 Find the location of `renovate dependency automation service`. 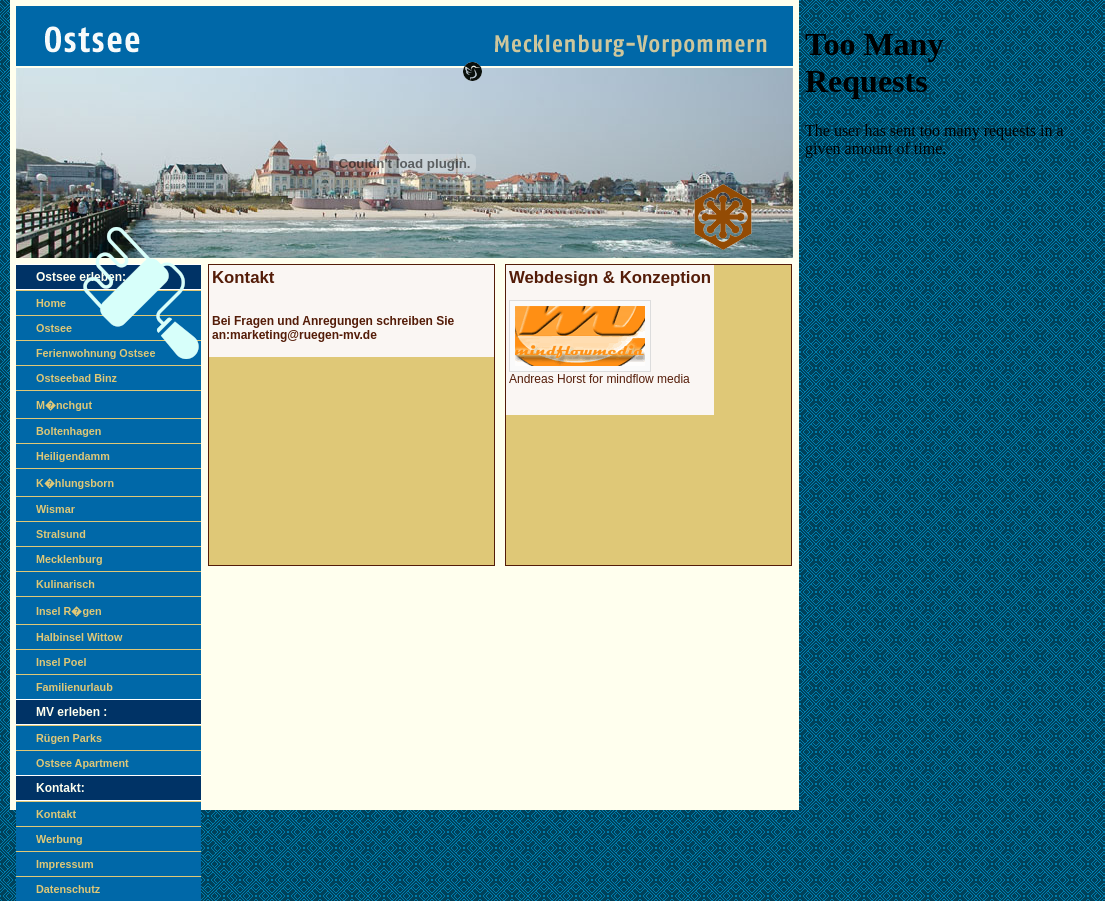

renovate dependency automation service is located at coordinates (141, 293).